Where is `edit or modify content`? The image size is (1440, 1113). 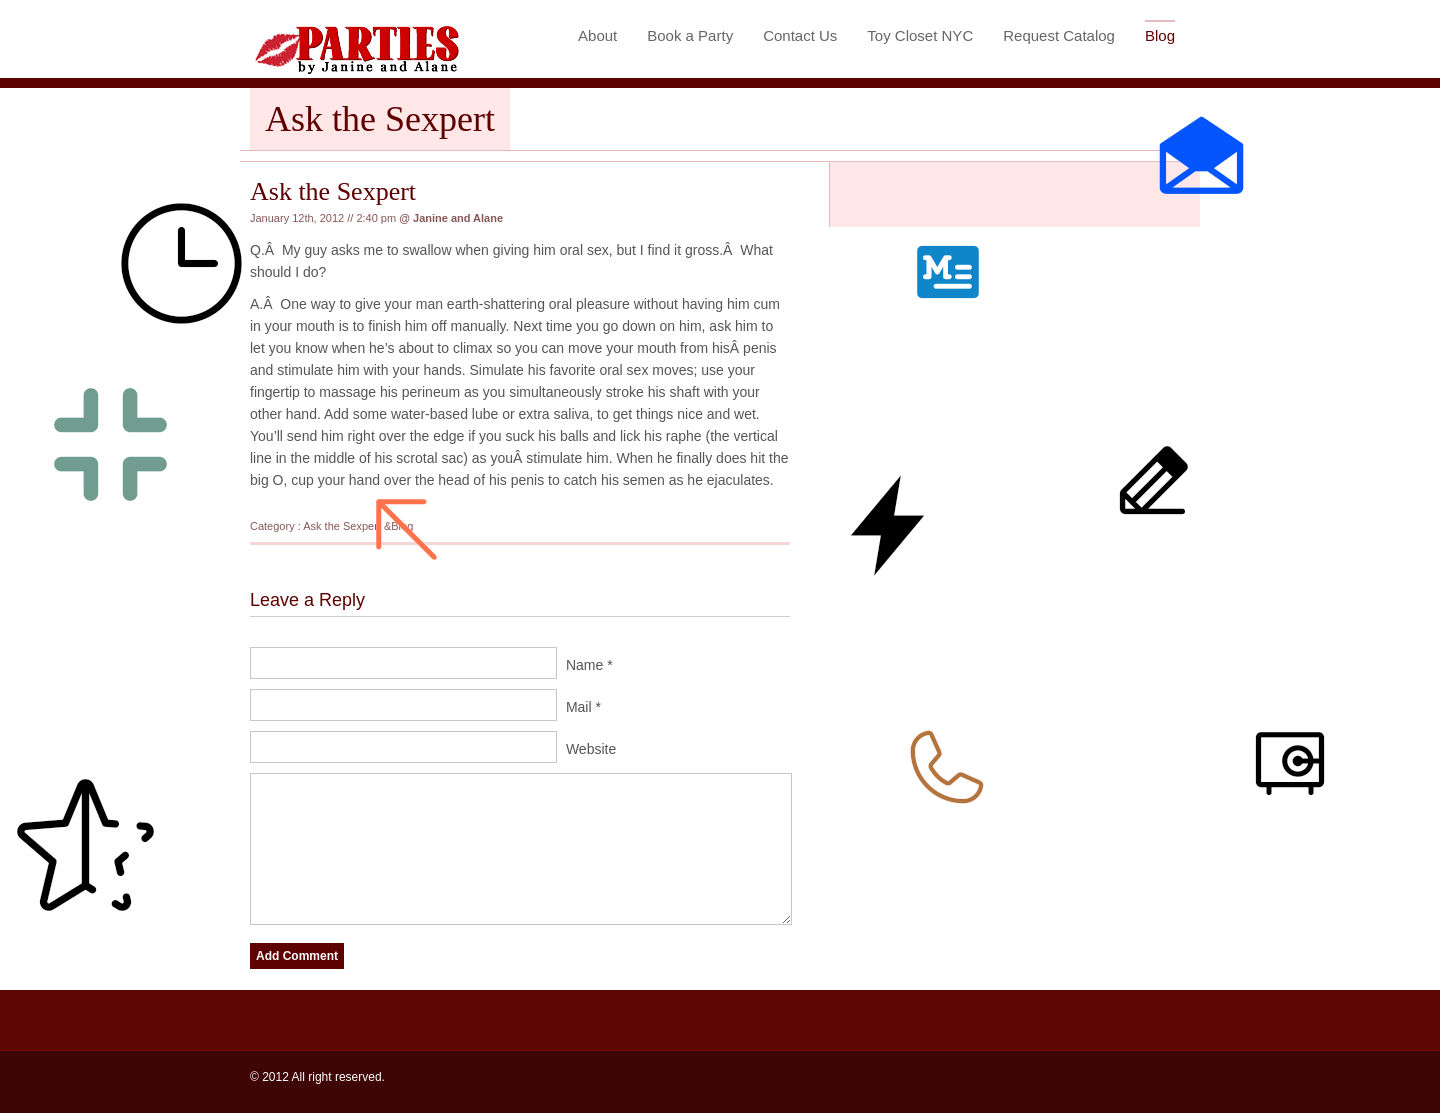 edit or modify content is located at coordinates (1152, 481).